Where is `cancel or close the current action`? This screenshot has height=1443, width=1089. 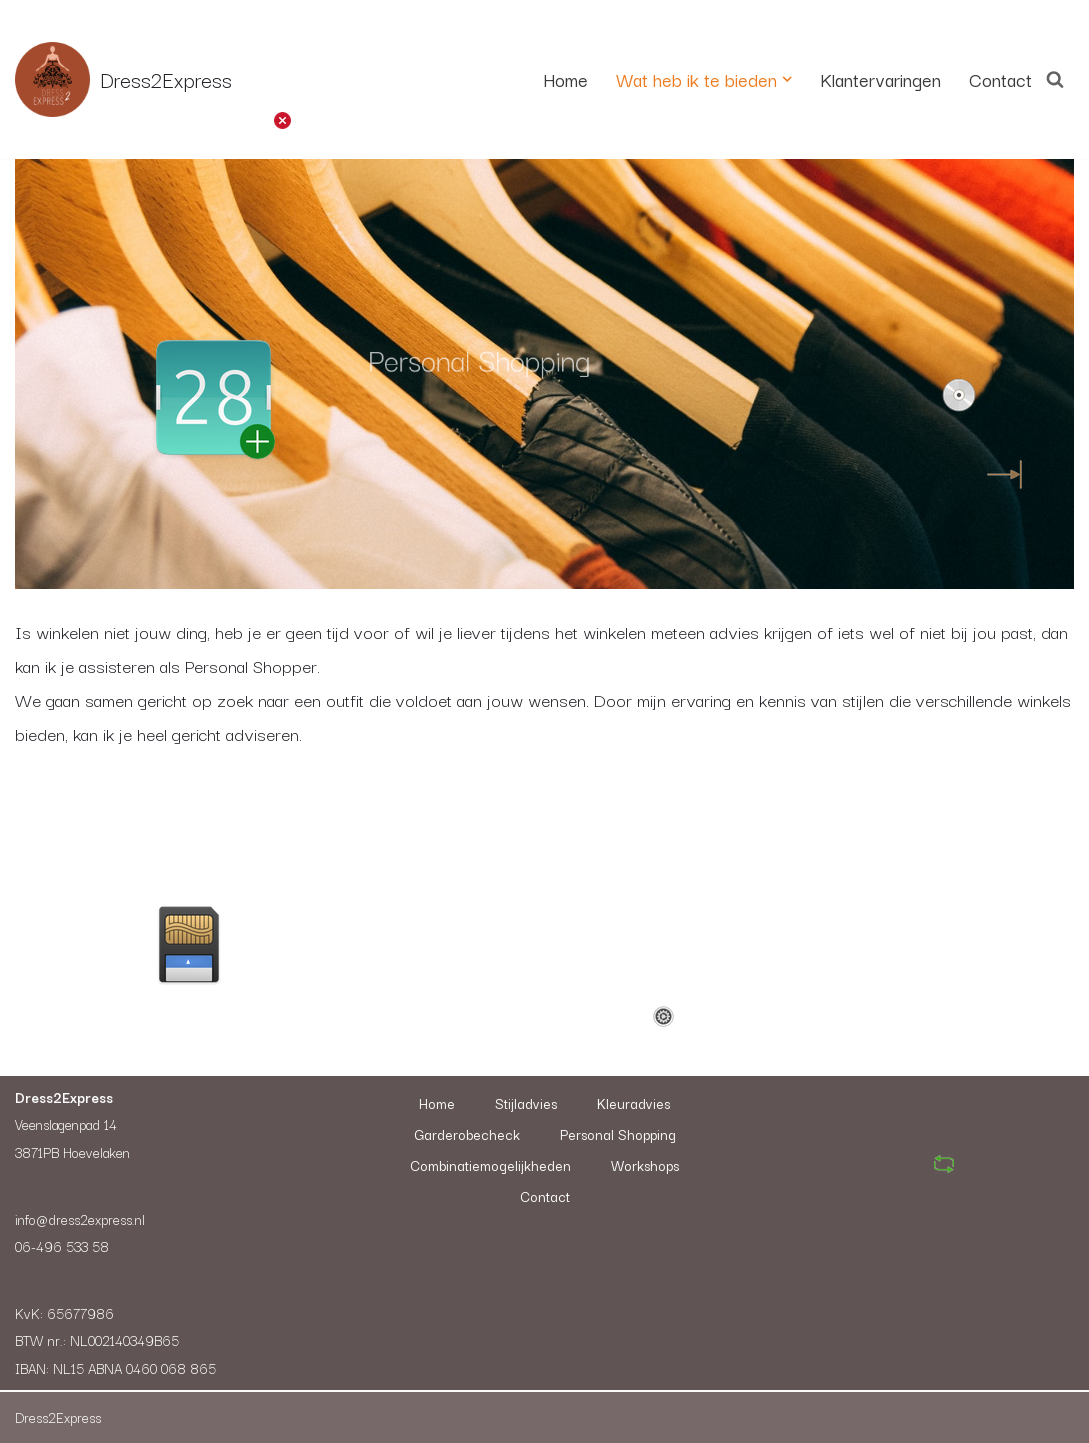 cancel or close the current action is located at coordinates (282, 120).